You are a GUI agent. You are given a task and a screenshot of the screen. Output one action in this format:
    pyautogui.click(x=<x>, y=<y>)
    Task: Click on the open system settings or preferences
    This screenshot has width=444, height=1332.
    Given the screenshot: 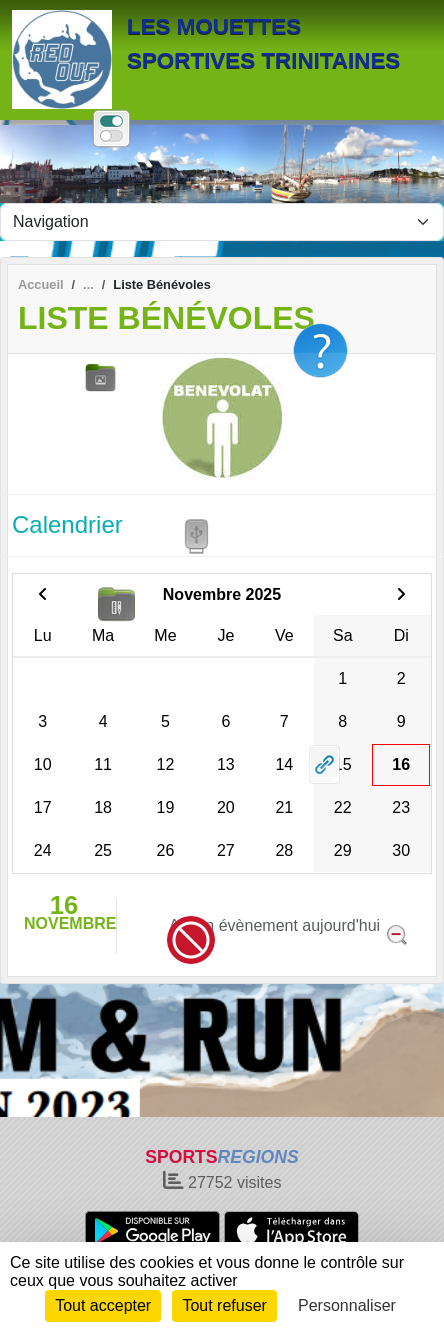 What is the action you would take?
    pyautogui.click(x=111, y=128)
    